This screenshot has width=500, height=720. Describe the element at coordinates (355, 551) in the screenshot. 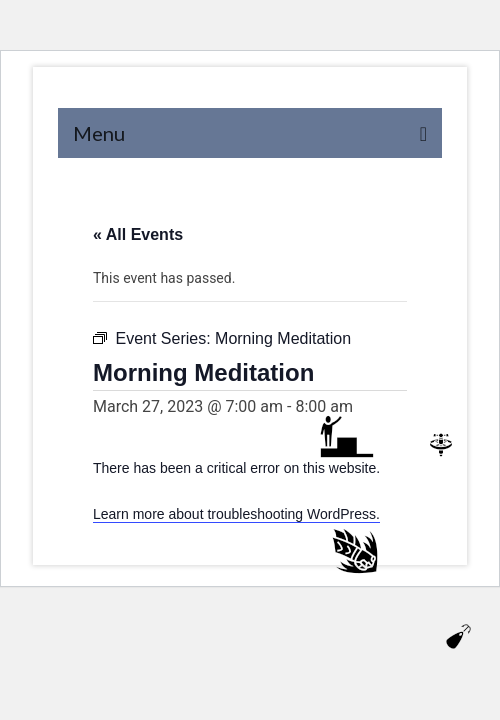

I see `activate armor-piercing attack ability` at that location.